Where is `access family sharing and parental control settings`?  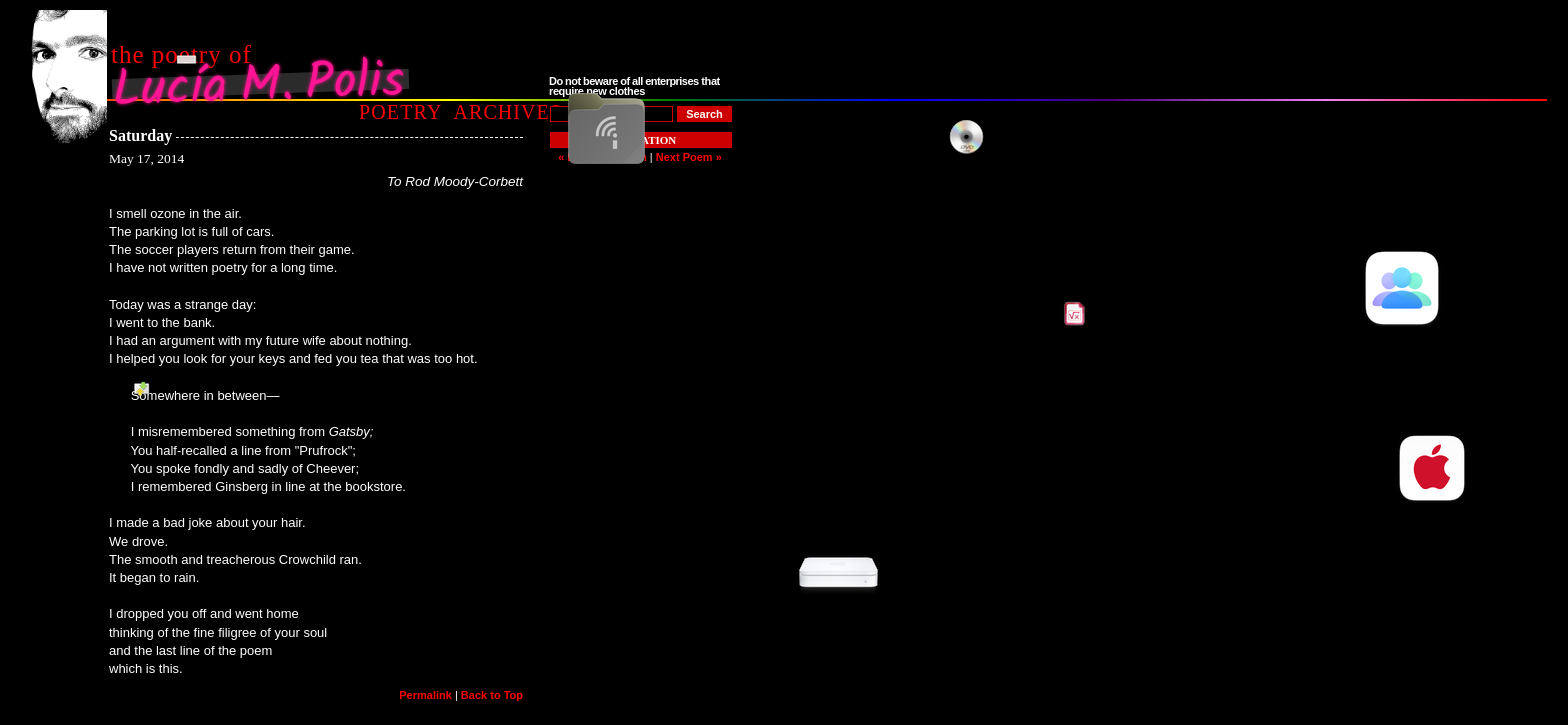 access family sharing and parental control settings is located at coordinates (1402, 288).